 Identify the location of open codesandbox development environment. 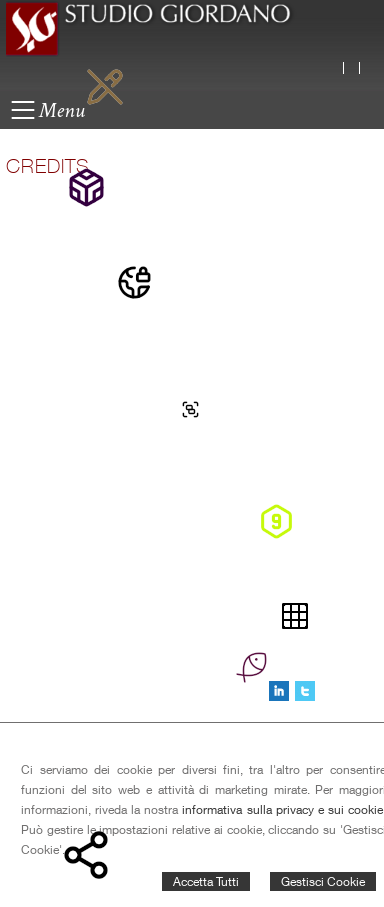
(86, 187).